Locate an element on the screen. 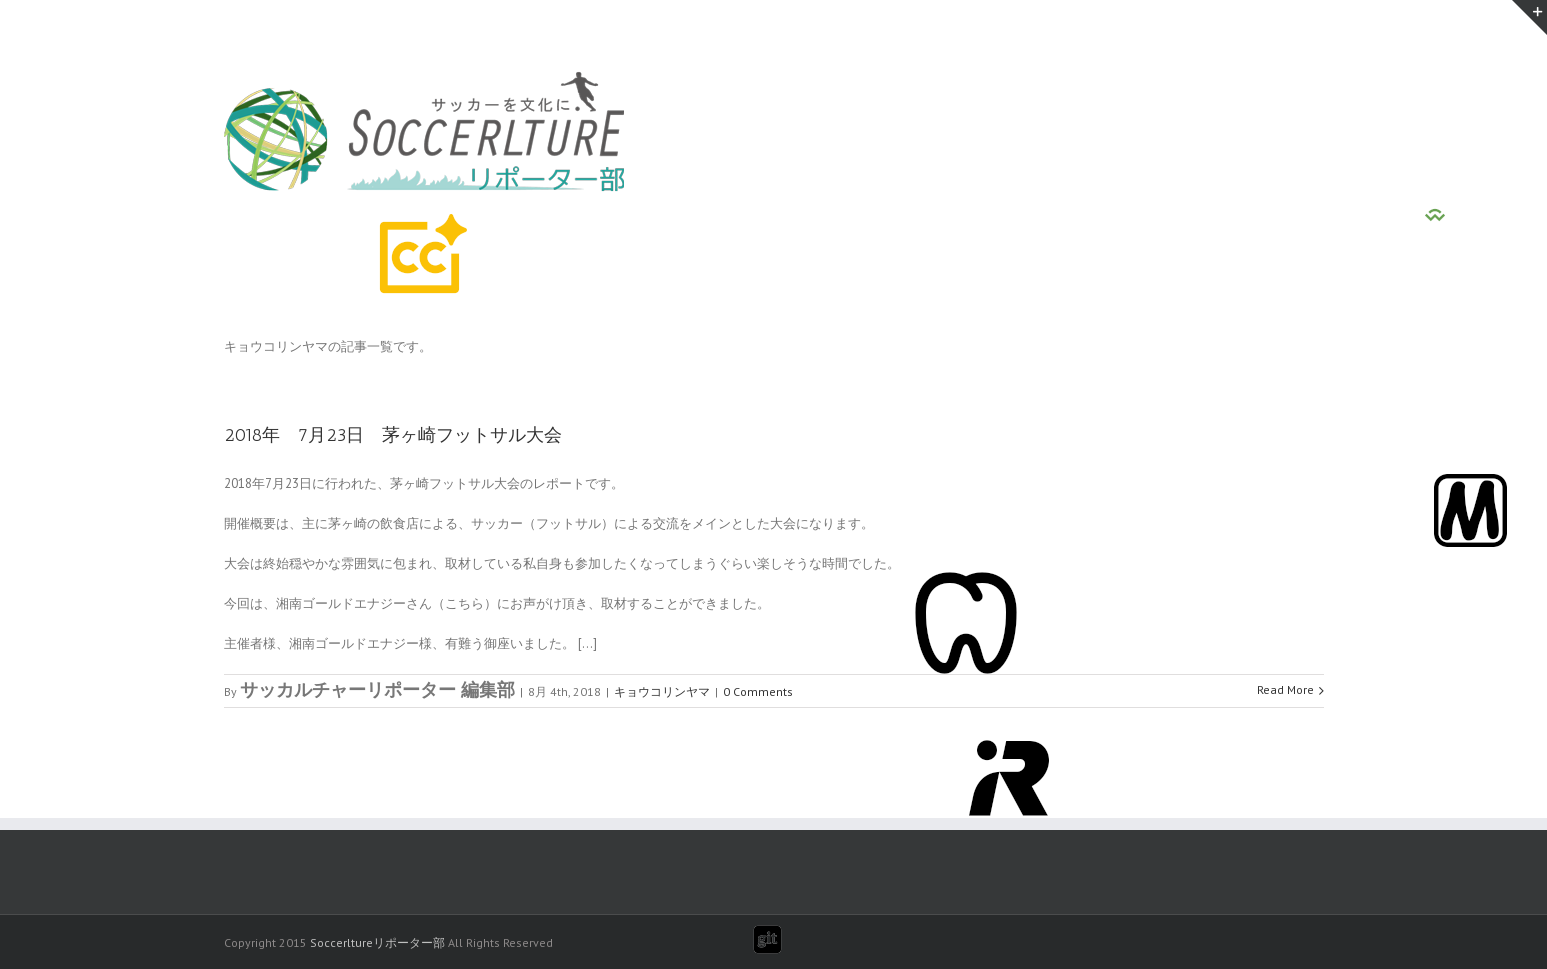 The width and height of the screenshot is (1547, 969). open the iRobot app is located at coordinates (1009, 778).